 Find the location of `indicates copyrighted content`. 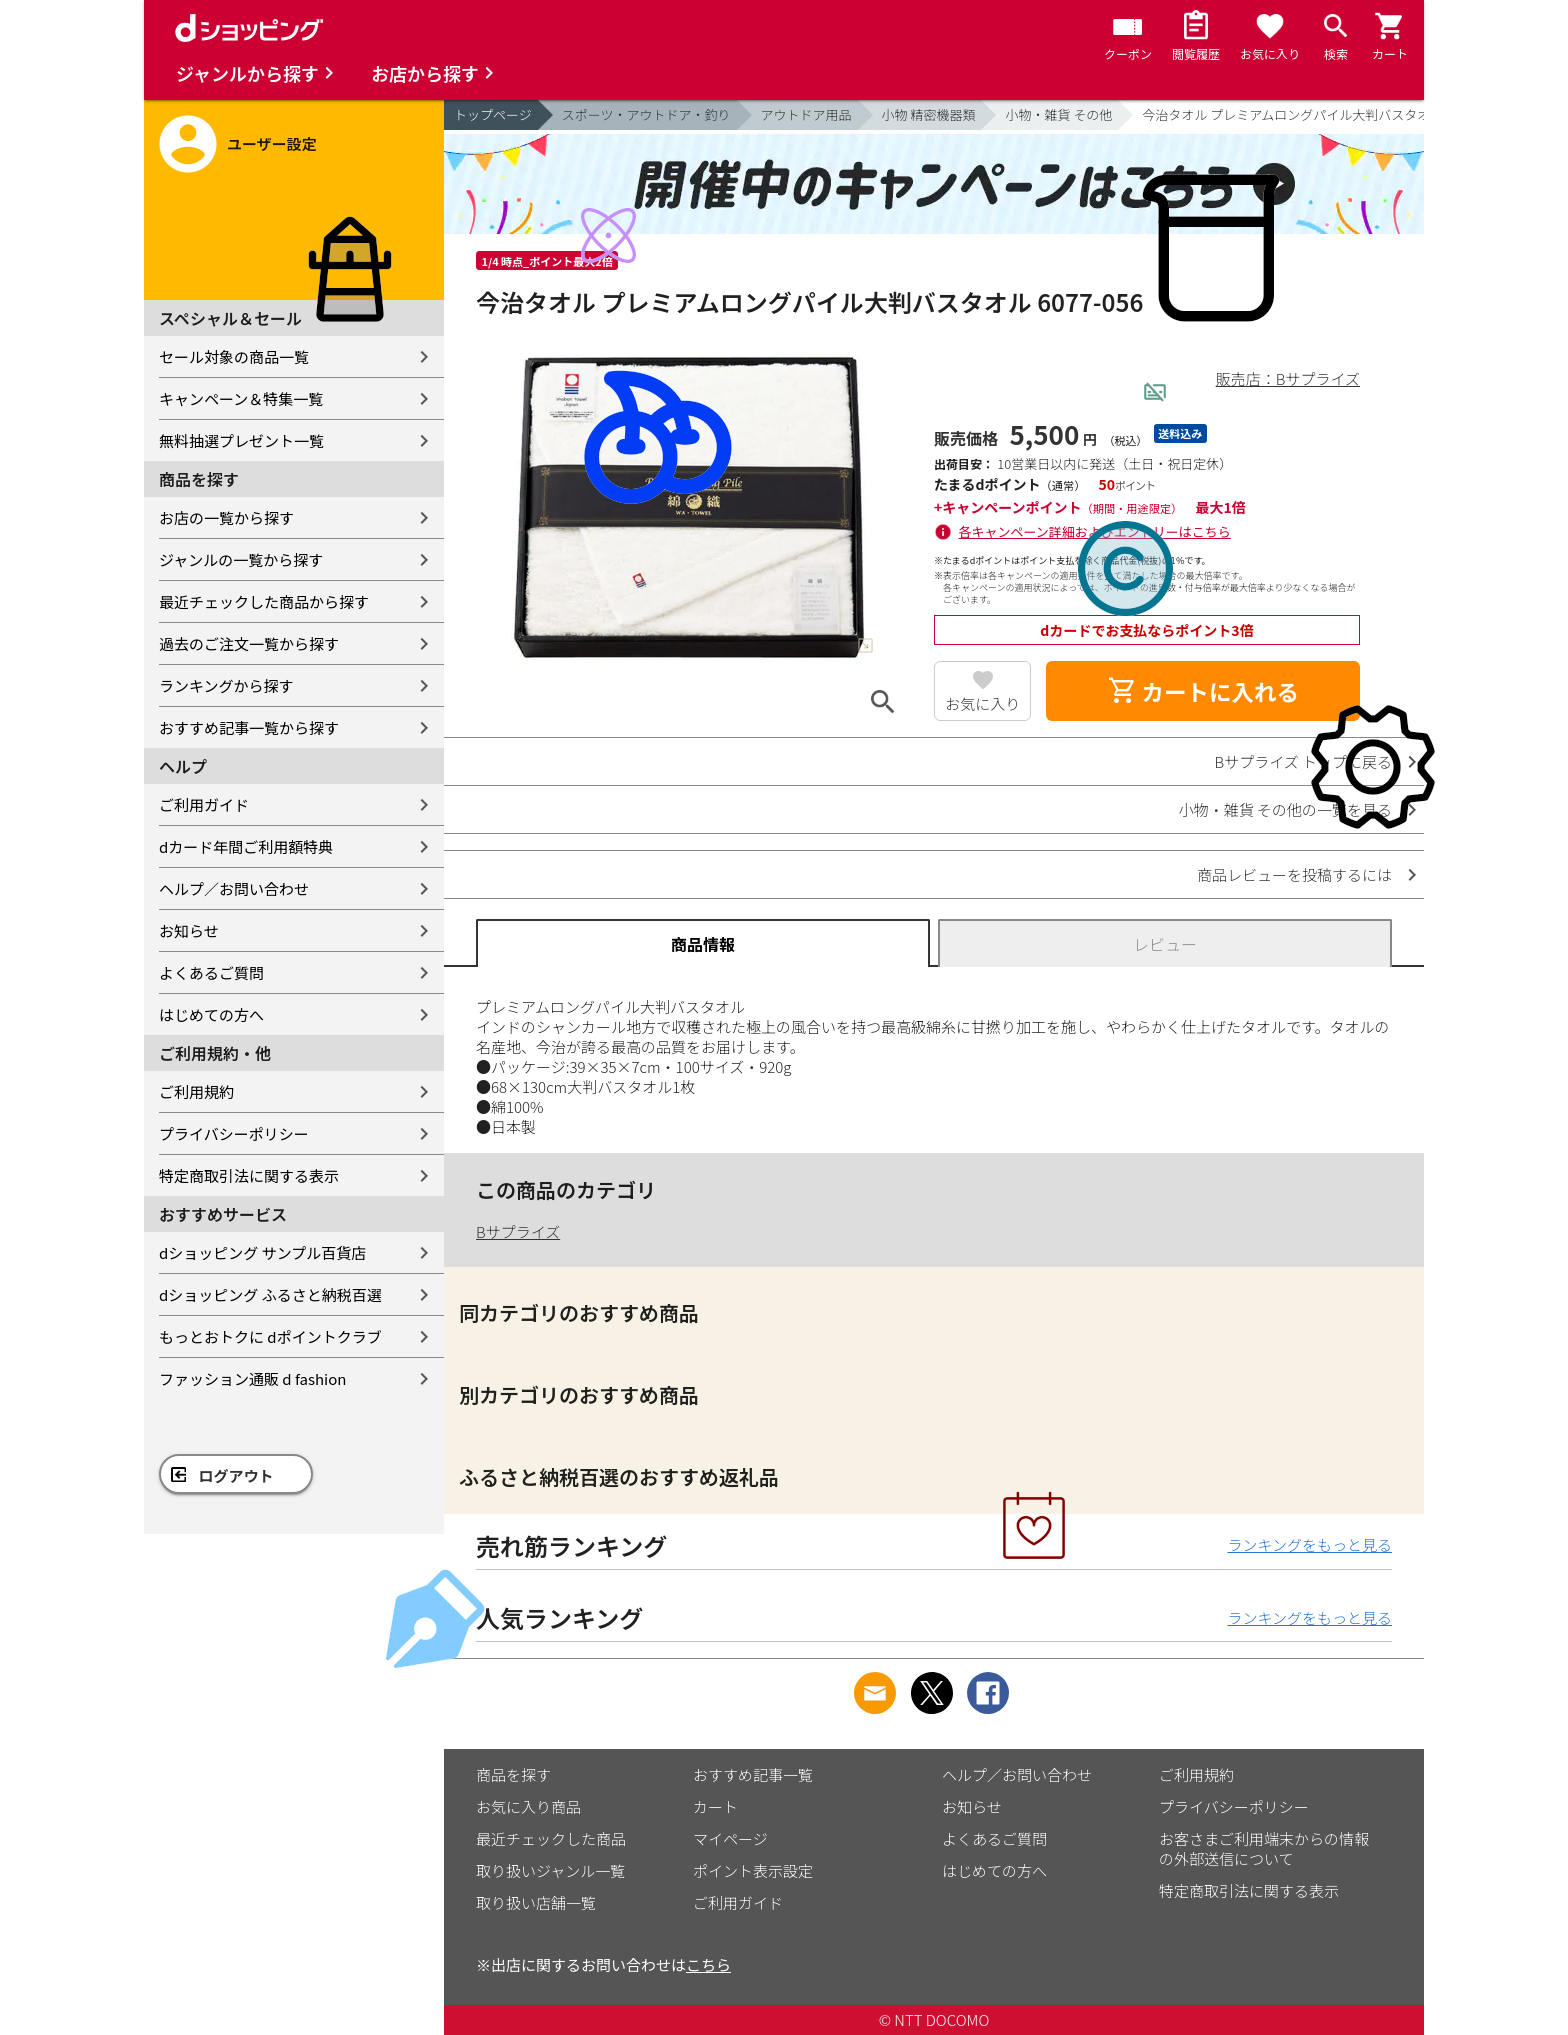

indicates copyrighted content is located at coordinates (1125, 568).